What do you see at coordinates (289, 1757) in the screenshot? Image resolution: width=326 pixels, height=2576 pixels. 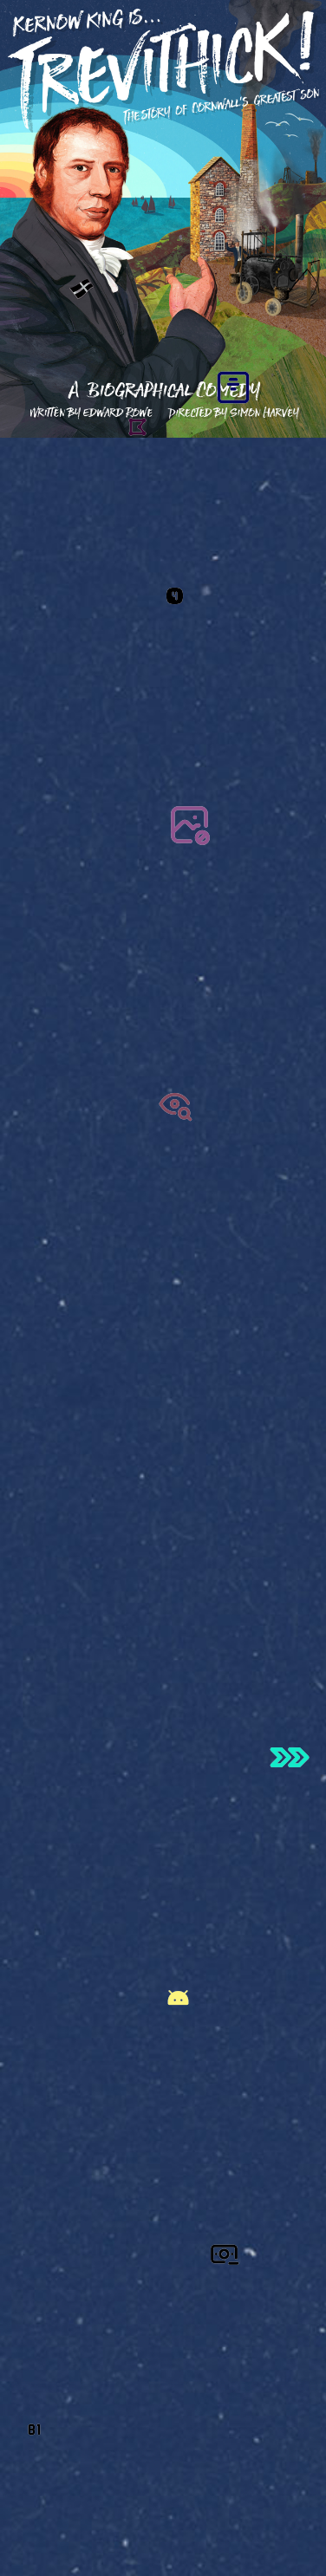 I see `inertia.js framework logo` at bounding box center [289, 1757].